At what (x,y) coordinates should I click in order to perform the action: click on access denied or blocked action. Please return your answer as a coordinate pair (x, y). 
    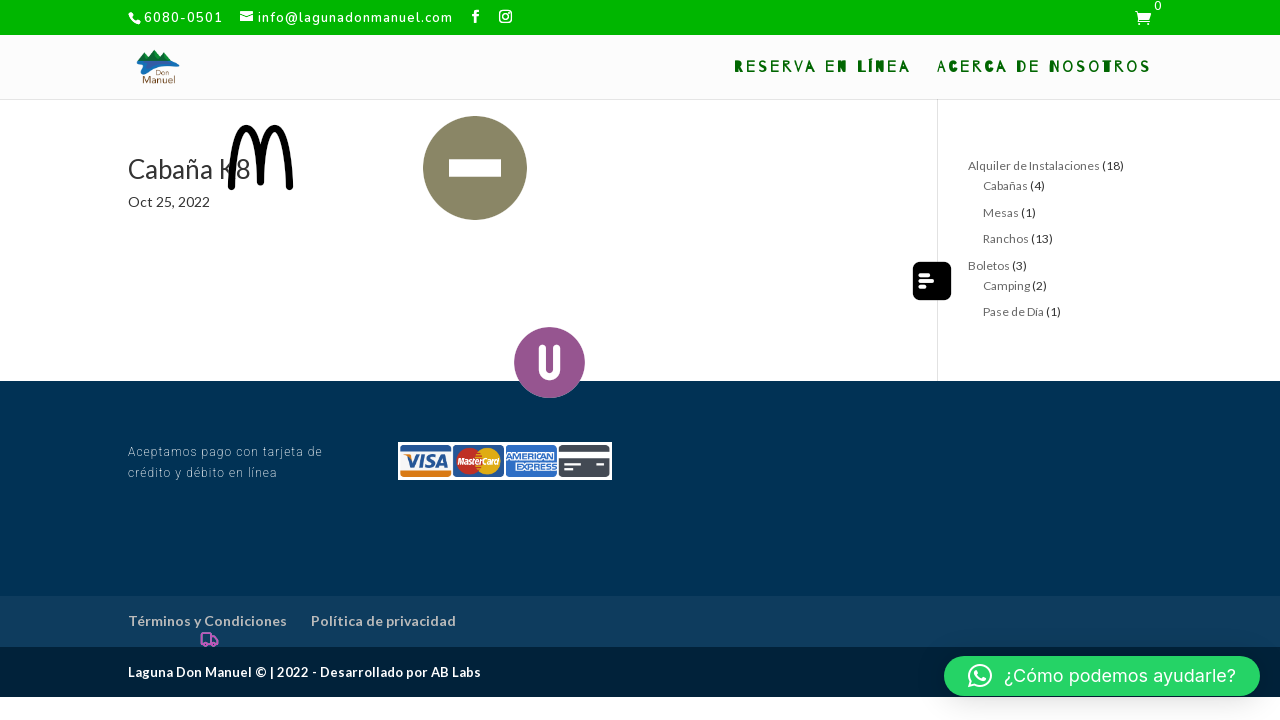
    Looking at the image, I should click on (475, 168).